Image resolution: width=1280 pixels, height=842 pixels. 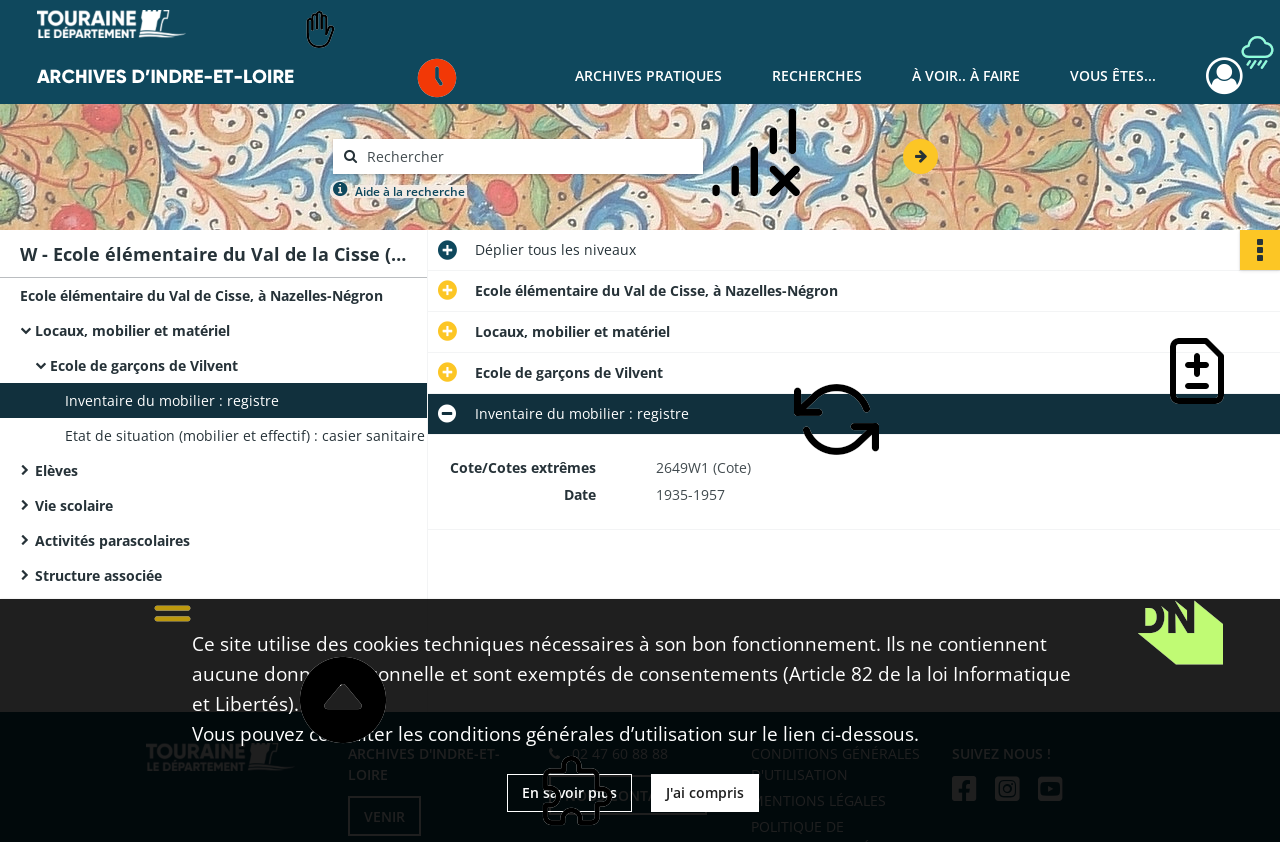 I want to click on reorder or rearrange items in a list, so click(x=172, y=613).